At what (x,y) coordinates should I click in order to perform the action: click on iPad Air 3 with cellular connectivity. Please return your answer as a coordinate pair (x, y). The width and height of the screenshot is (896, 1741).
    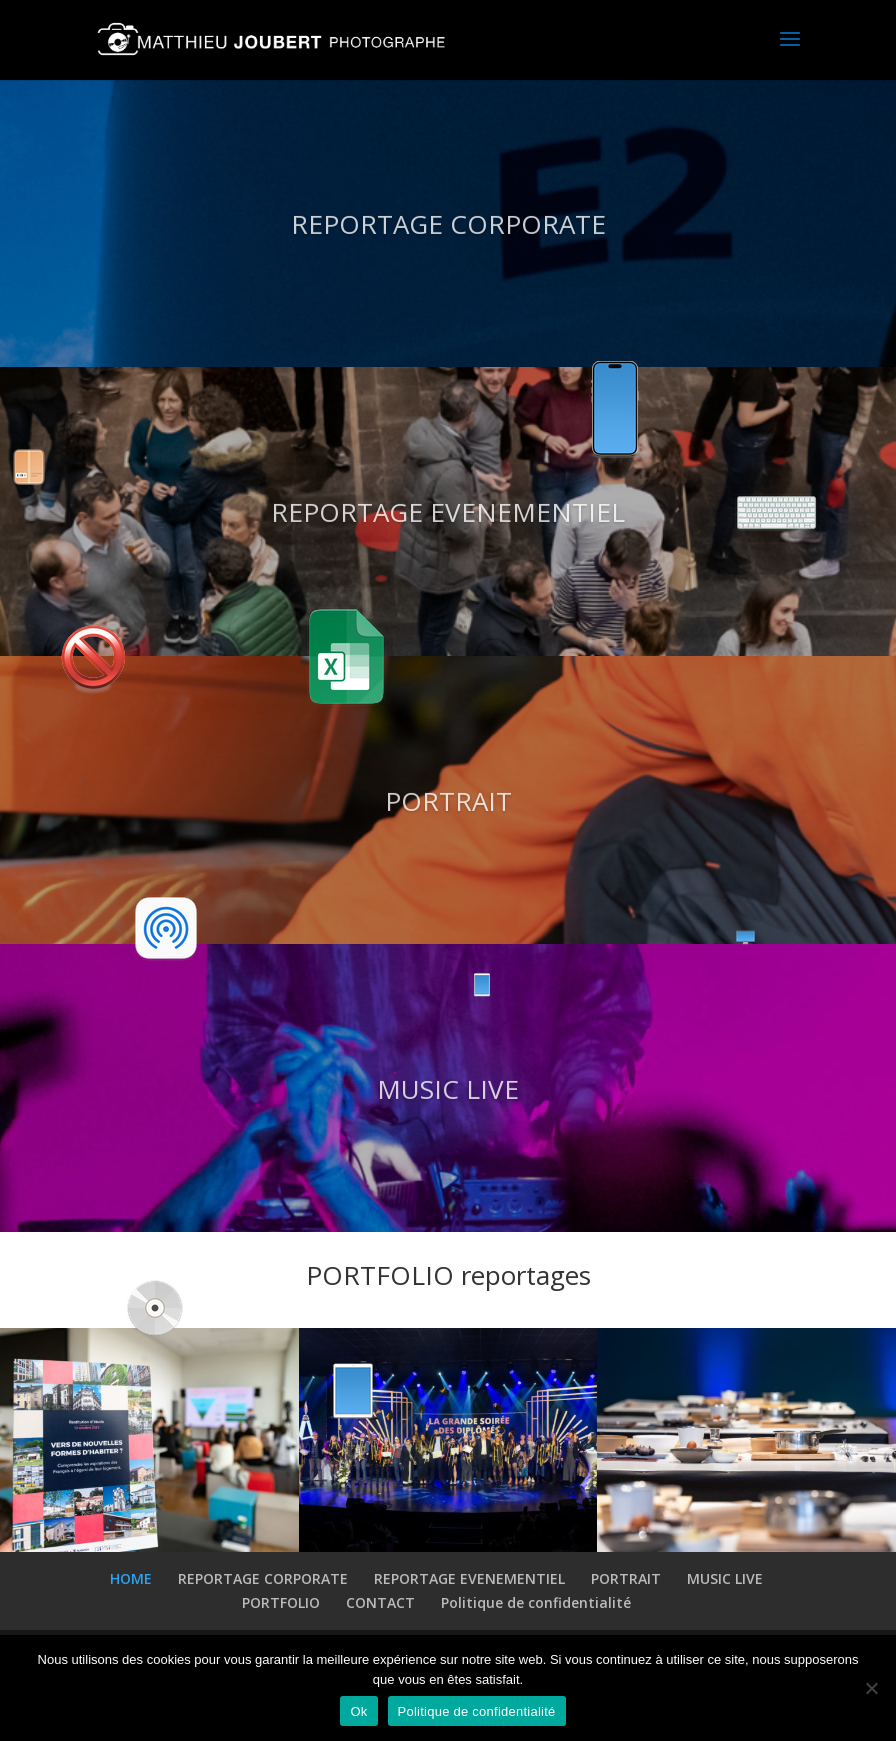
    Looking at the image, I should click on (482, 985).